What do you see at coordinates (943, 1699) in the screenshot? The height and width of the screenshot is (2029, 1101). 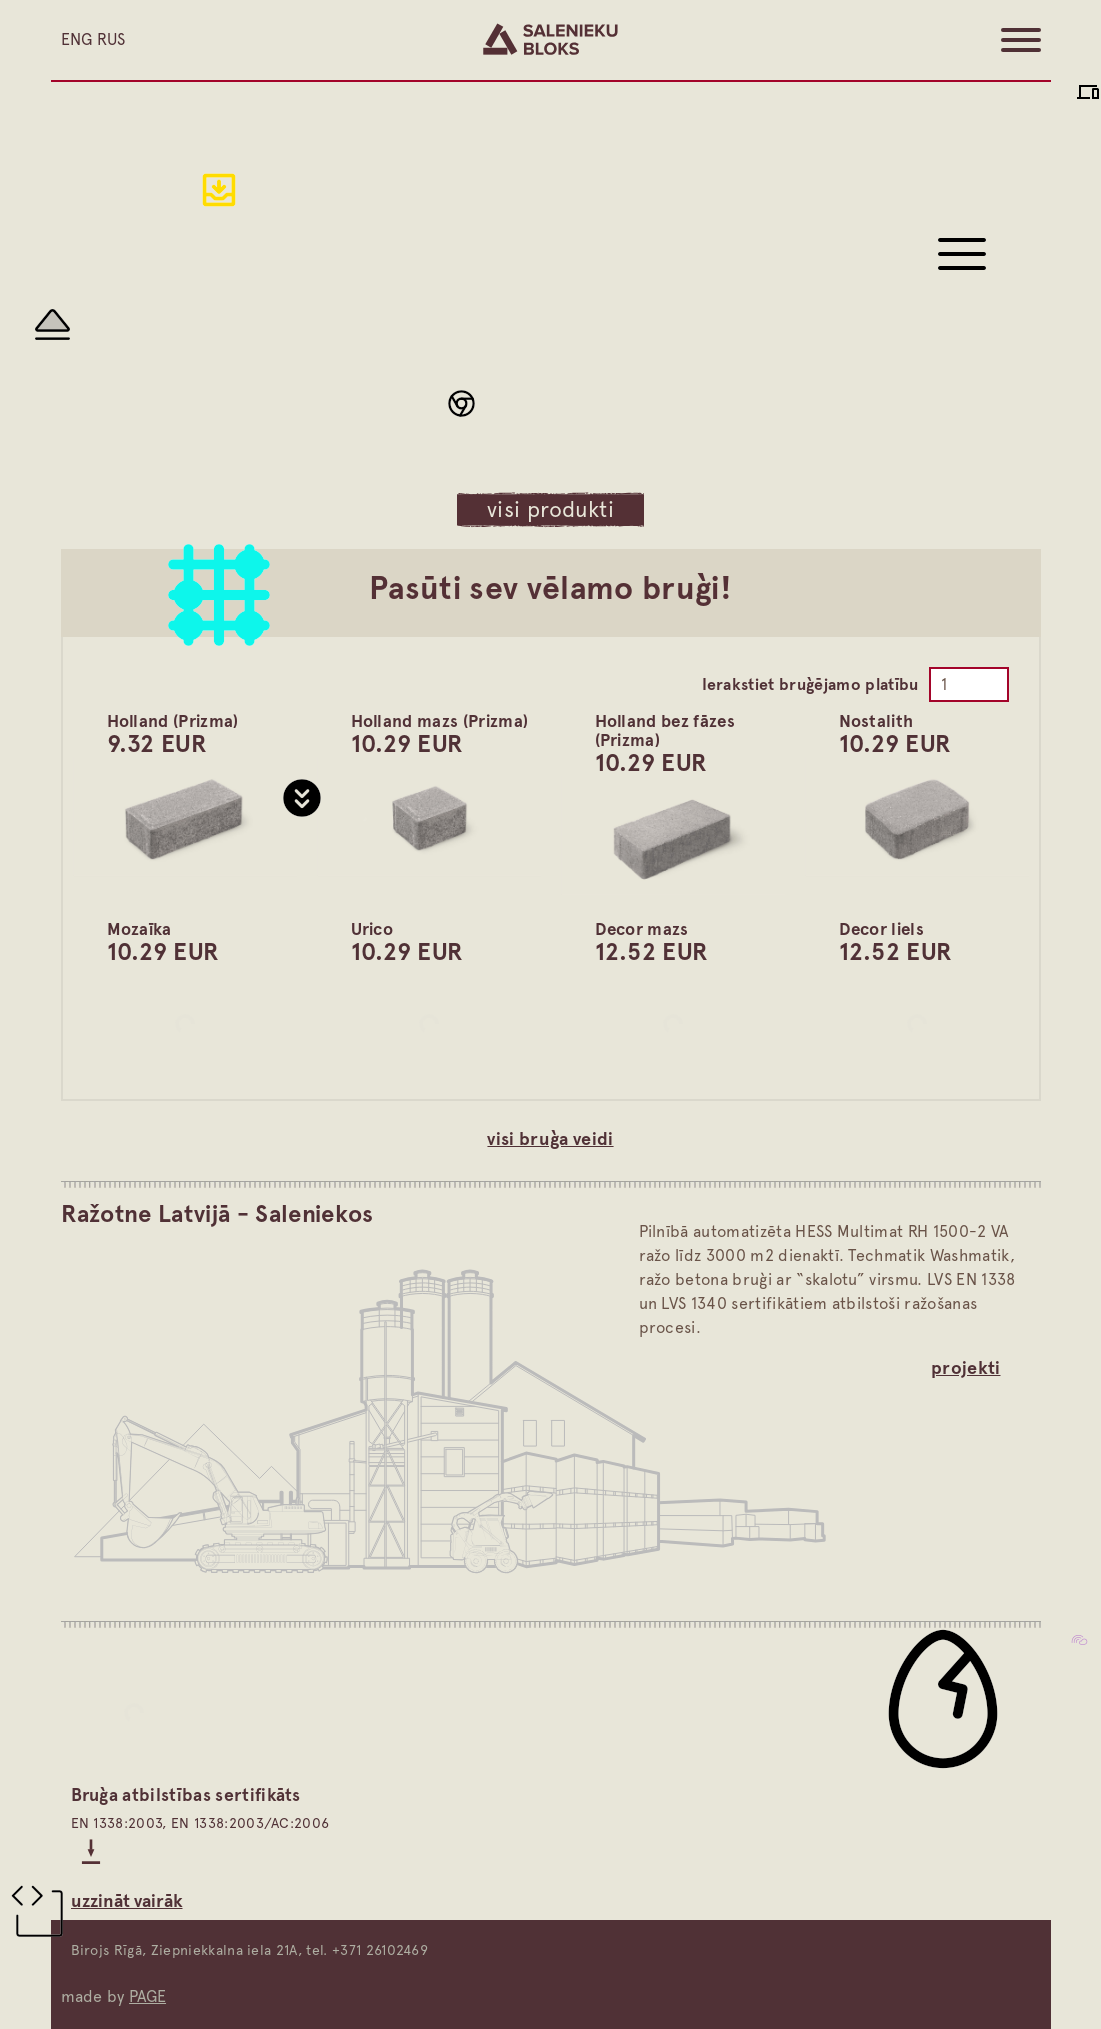 I see `indicates a cracked or broken item` at bounding box center [943, 1699].